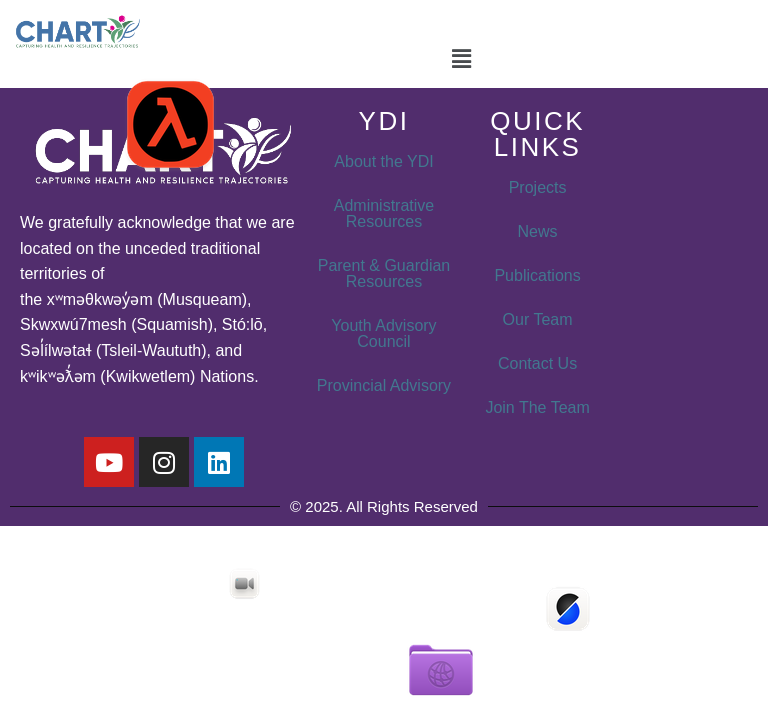 The image size is (768, 720). I want to click on folder containing html or web development files, so click(441, 670).